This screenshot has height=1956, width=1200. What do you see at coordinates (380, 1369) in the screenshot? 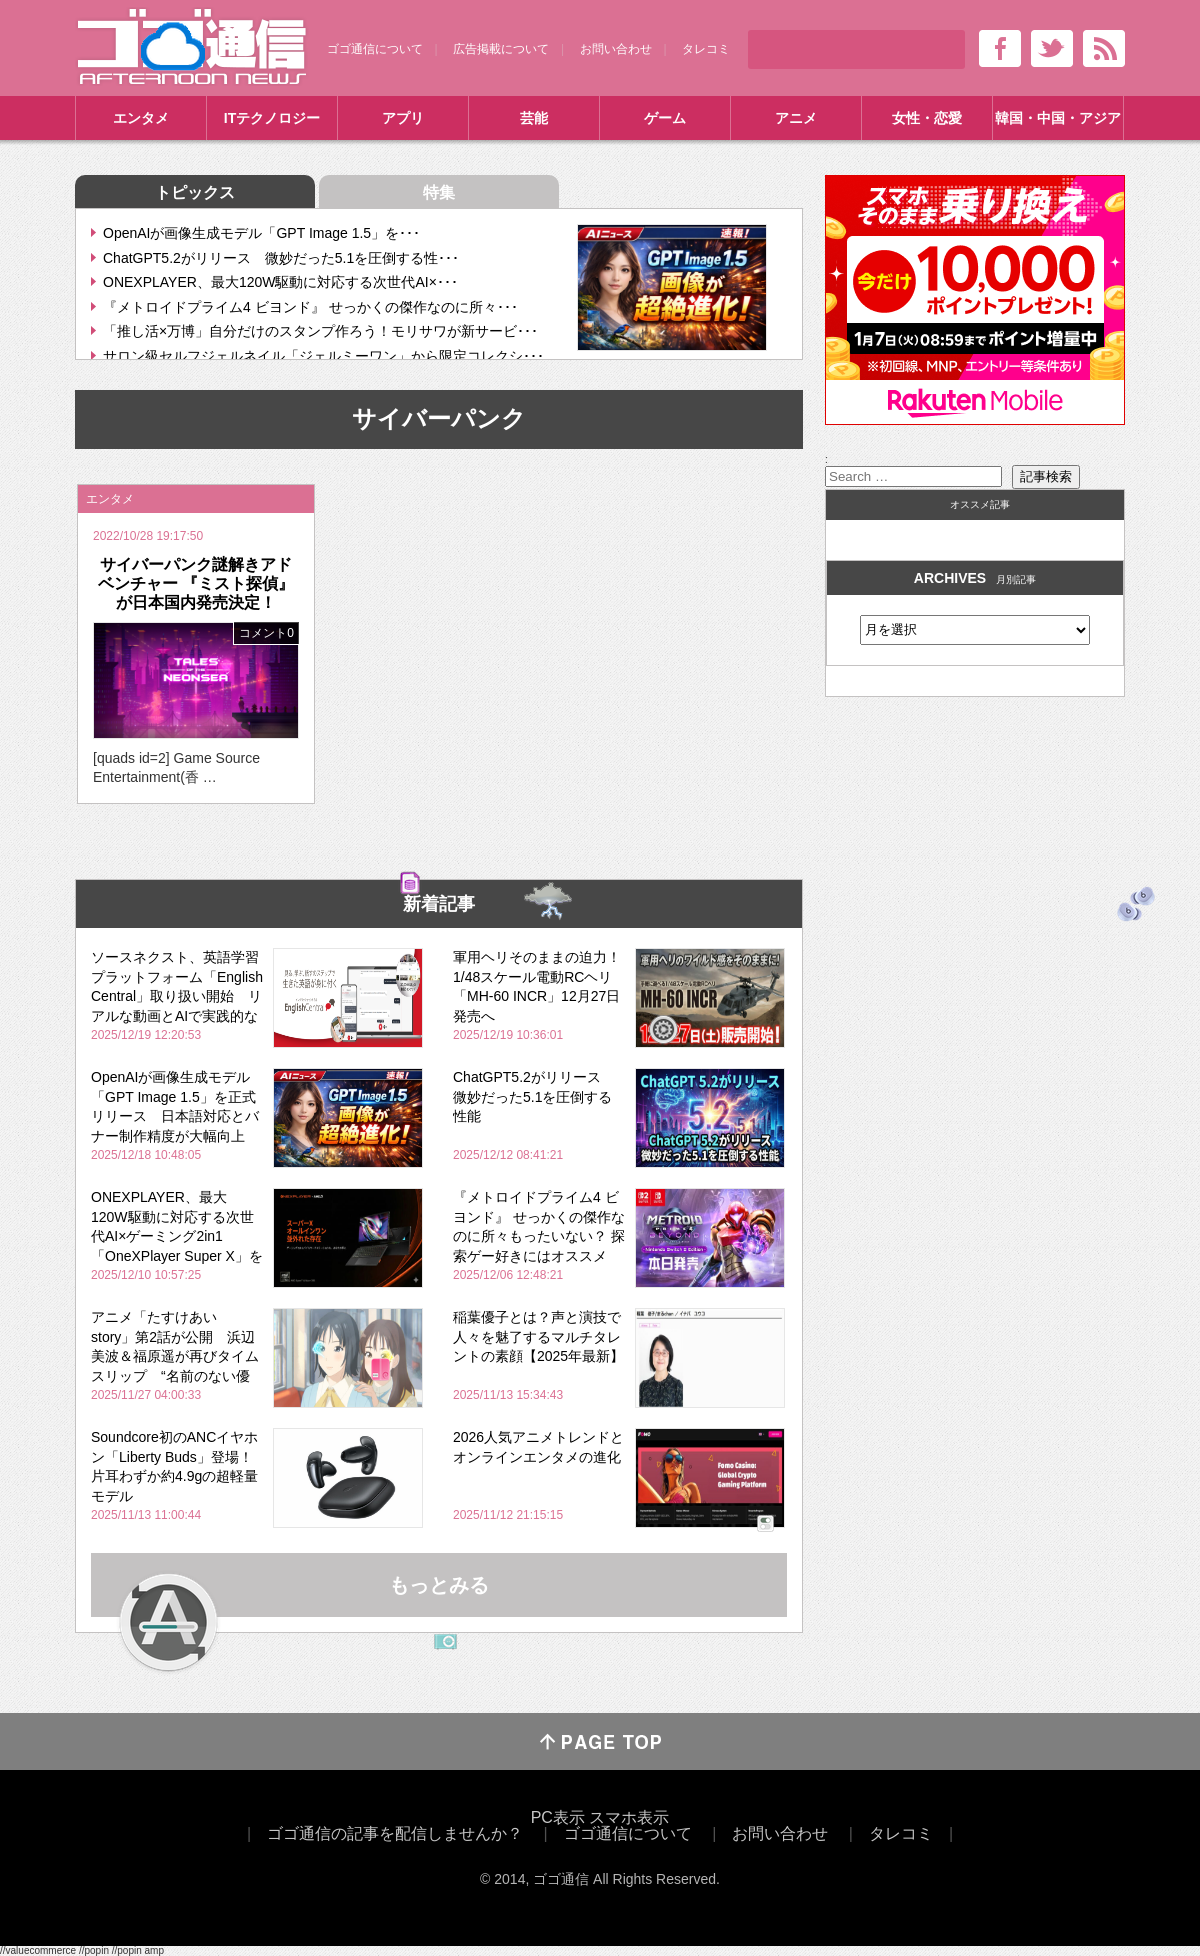
I see `debian software package file` at bounding box center [380, 1369].